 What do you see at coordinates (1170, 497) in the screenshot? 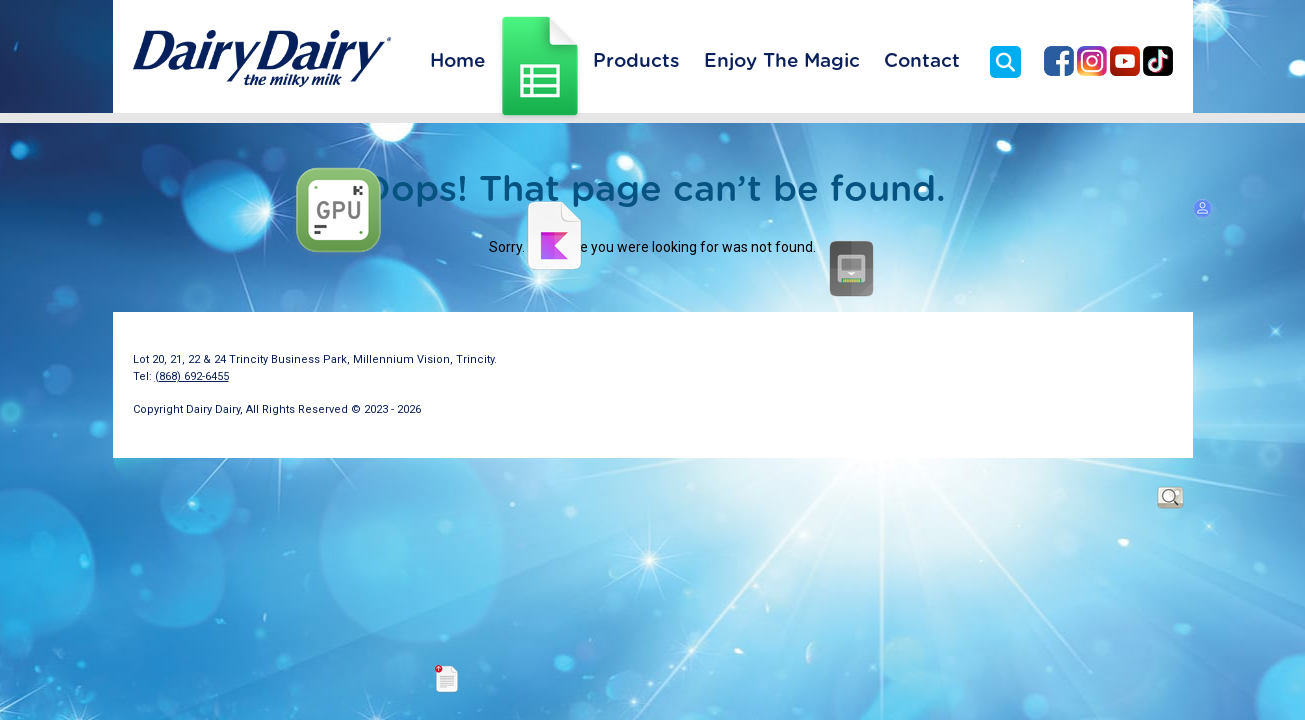
I see `open the image viewer application` at bounding box center [1170, 497].